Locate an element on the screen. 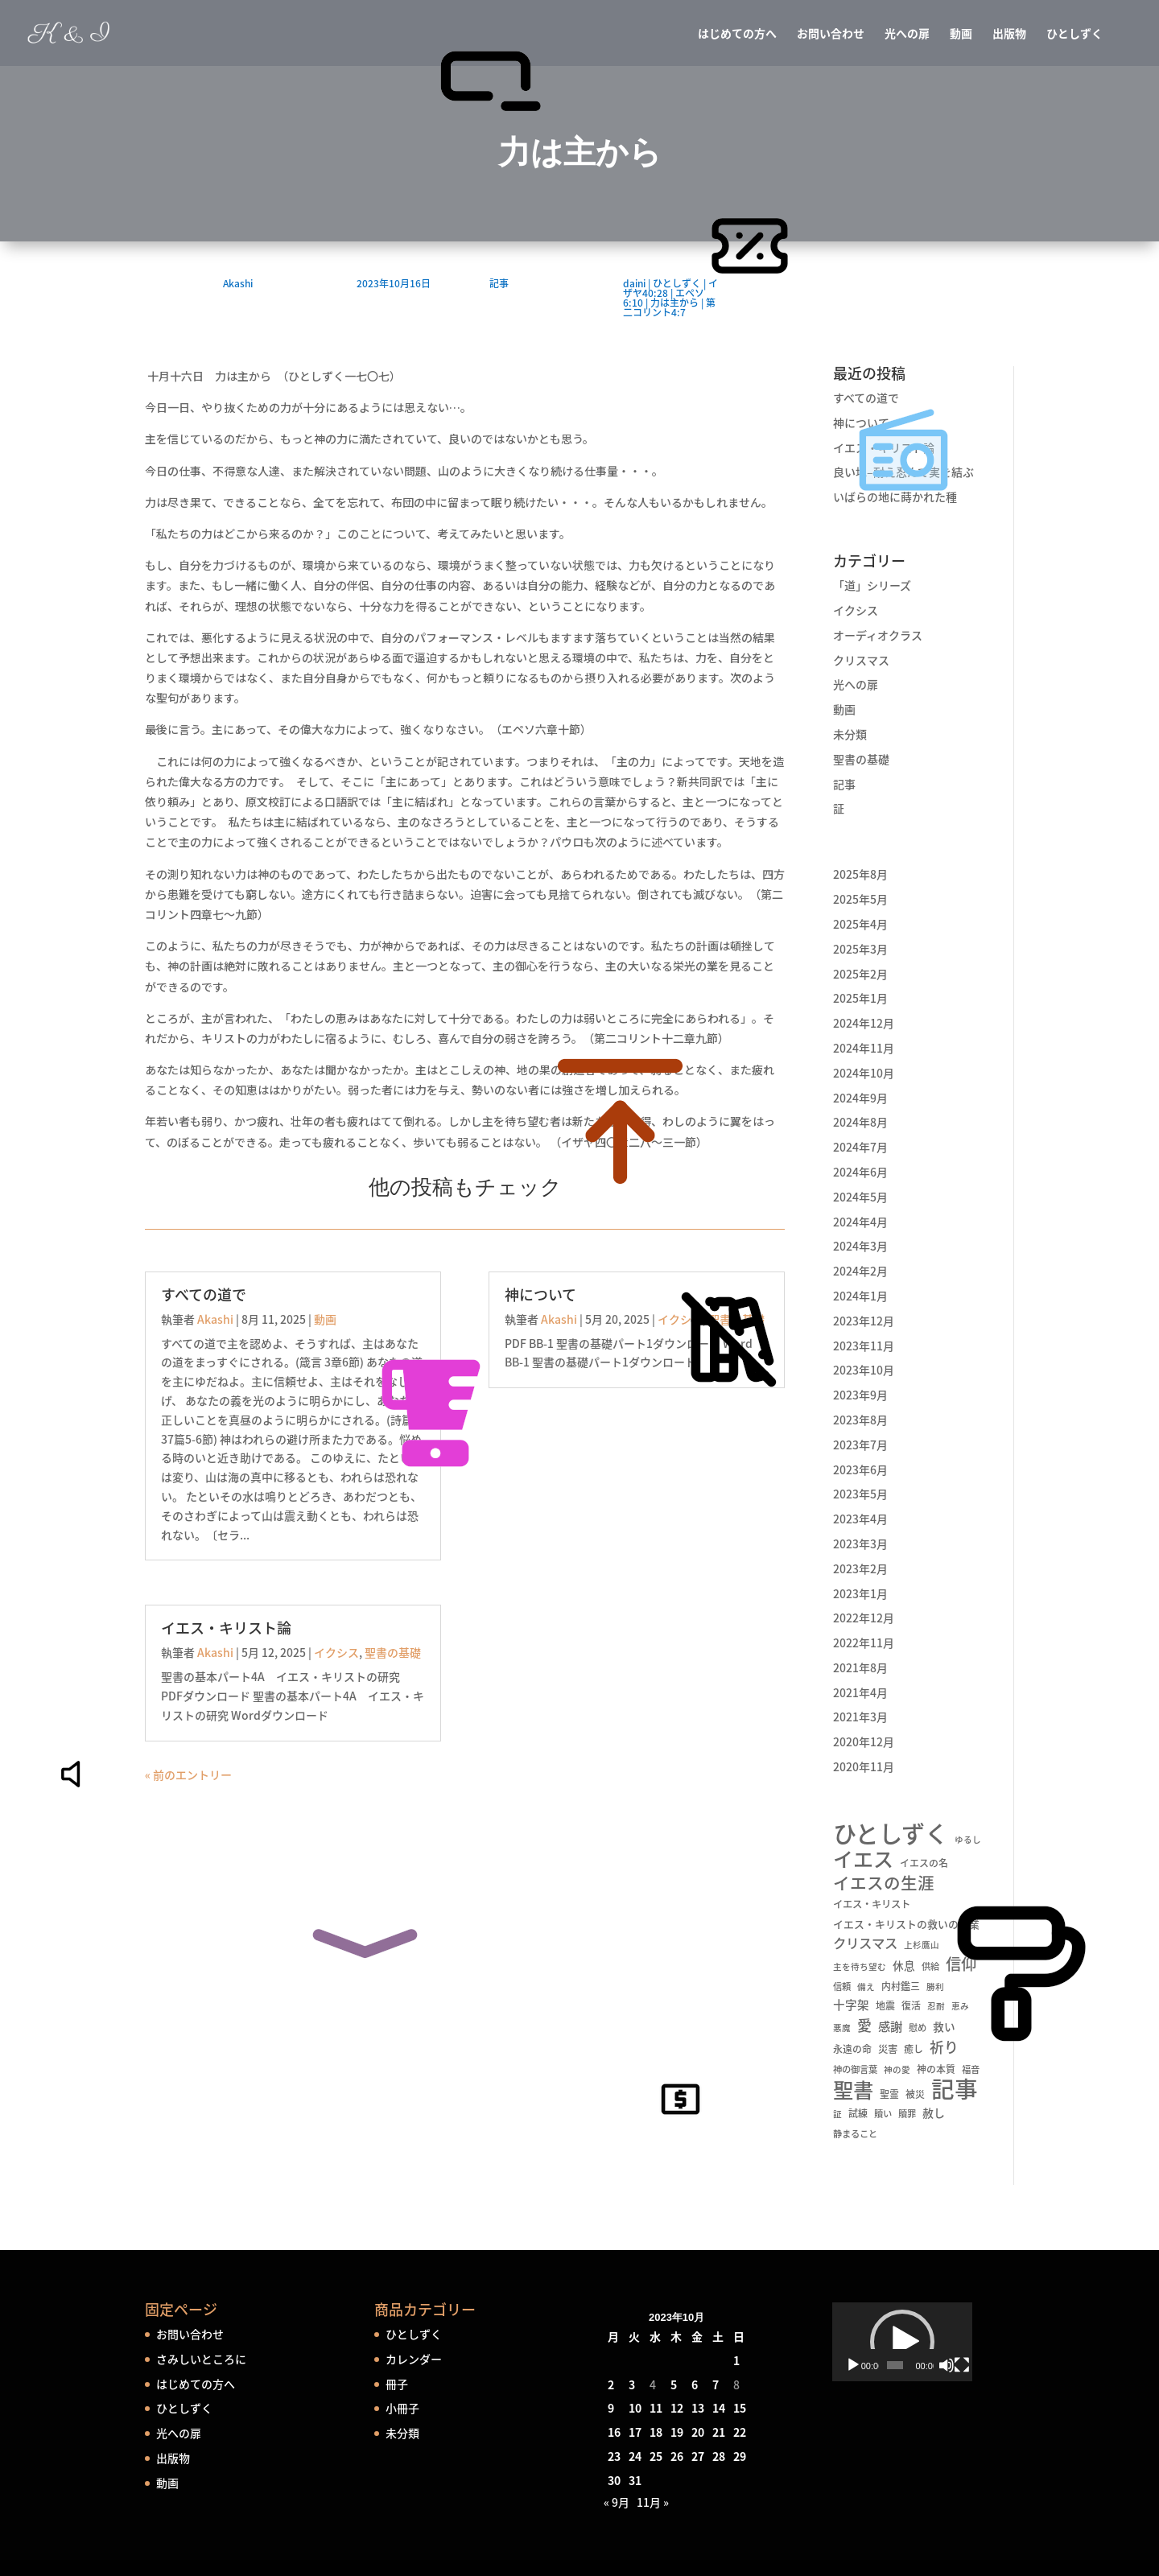 The width and height of the screenshot is (1159, 2576). access blender 3D software is located at coordinates (435, 1413).